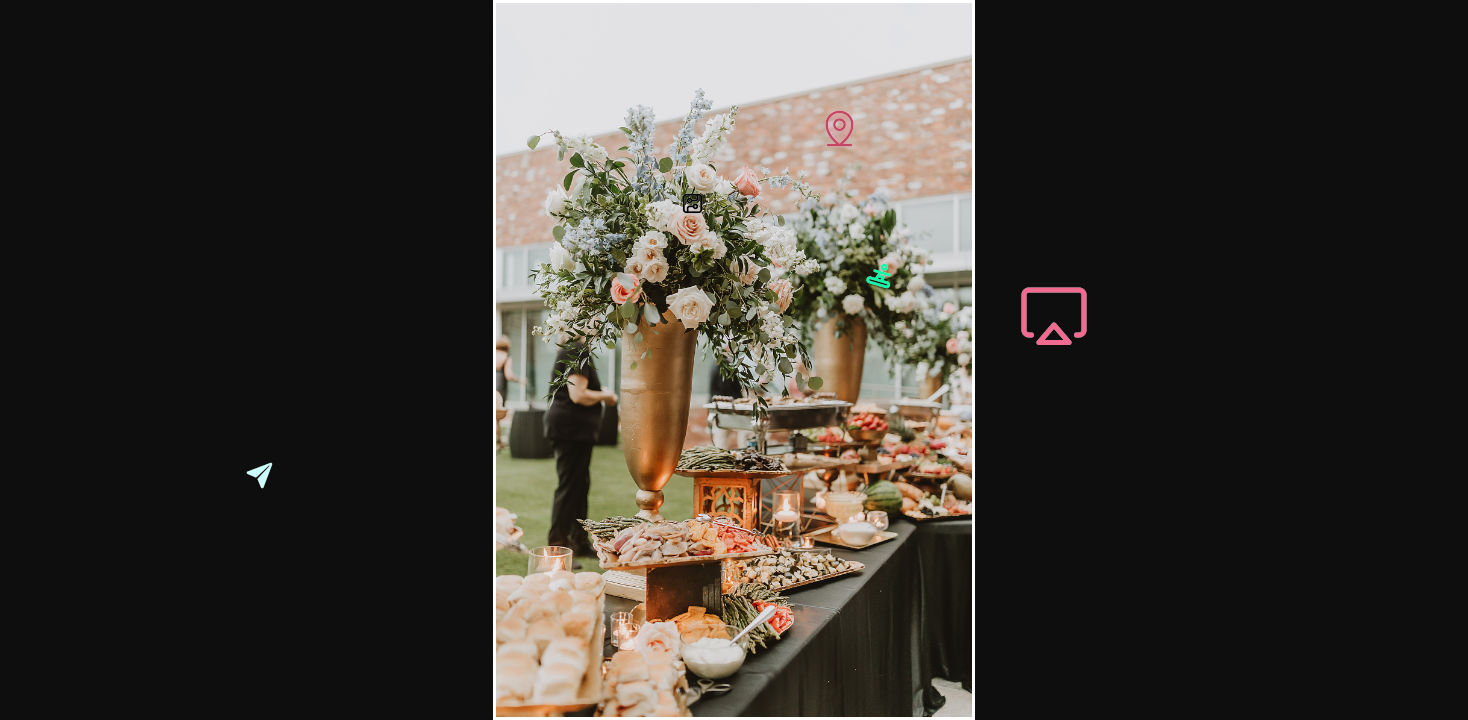  What do you see at coordinates (259, 475) in the screenshot?
I see `send a message` at bounding box center [259, 475].